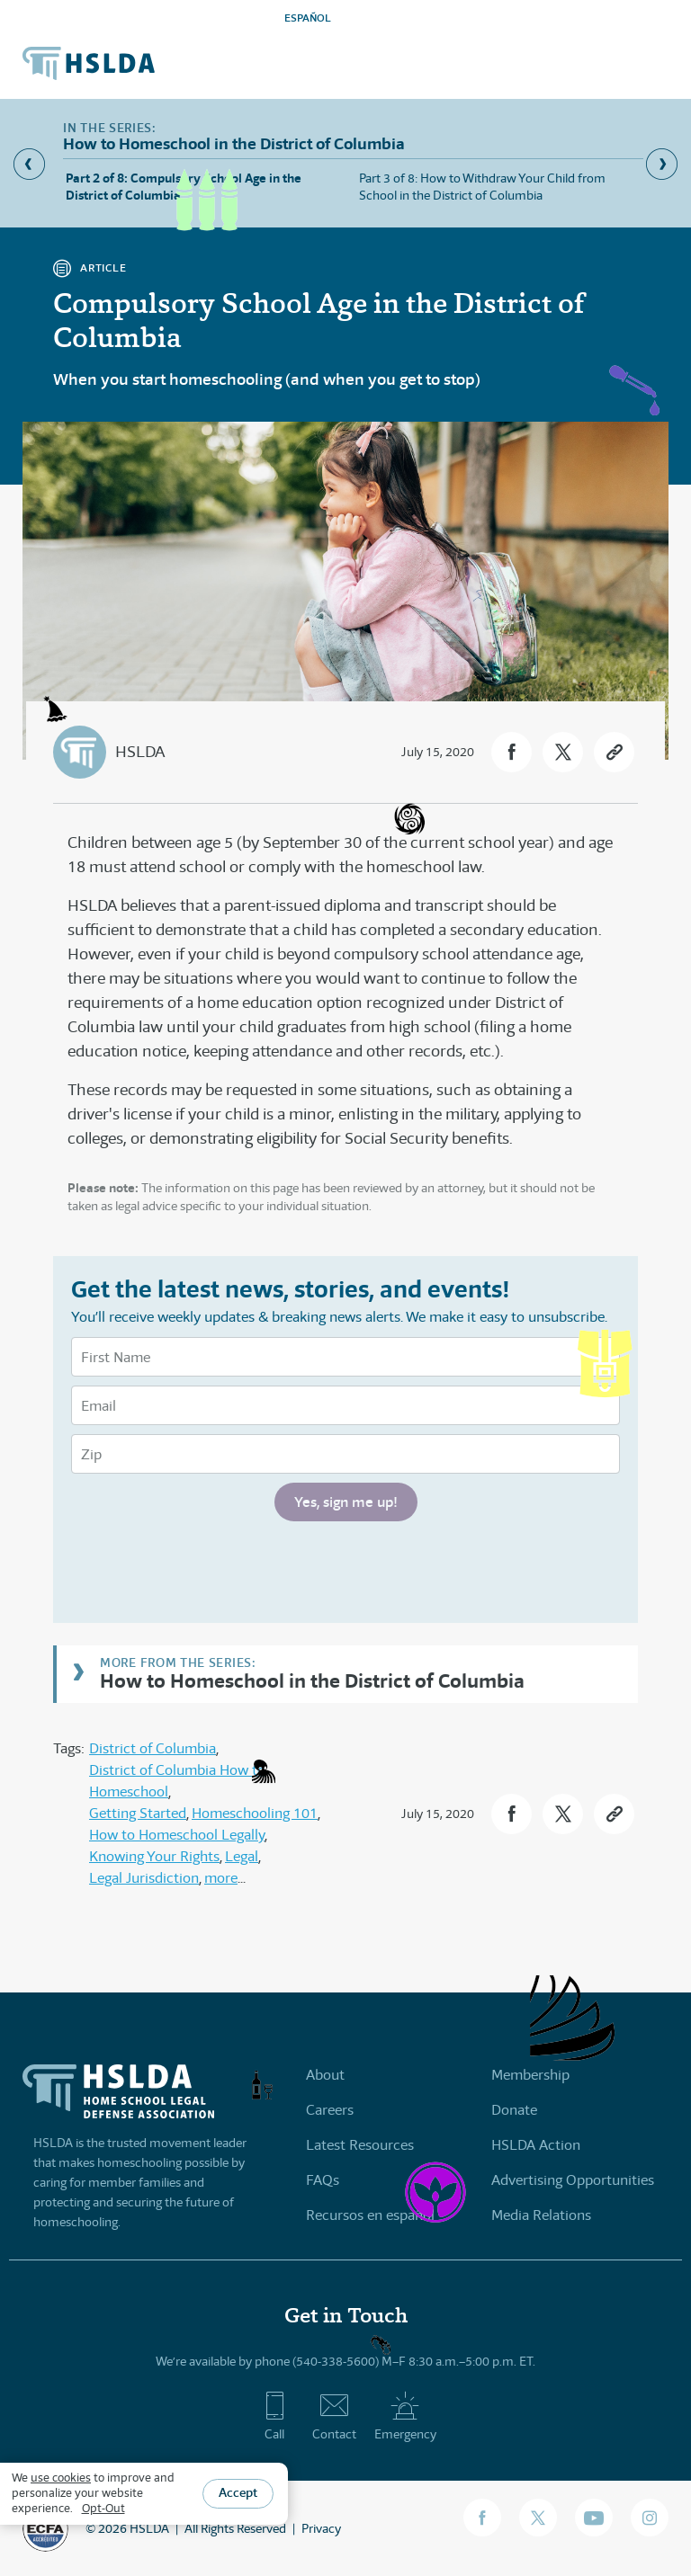 This screenshot has width=691, height=2576. What do you see at coordinates (55, 709) in the screenshot?
I see `holiday or christmas-themed content` at bounding box center [55, 709].